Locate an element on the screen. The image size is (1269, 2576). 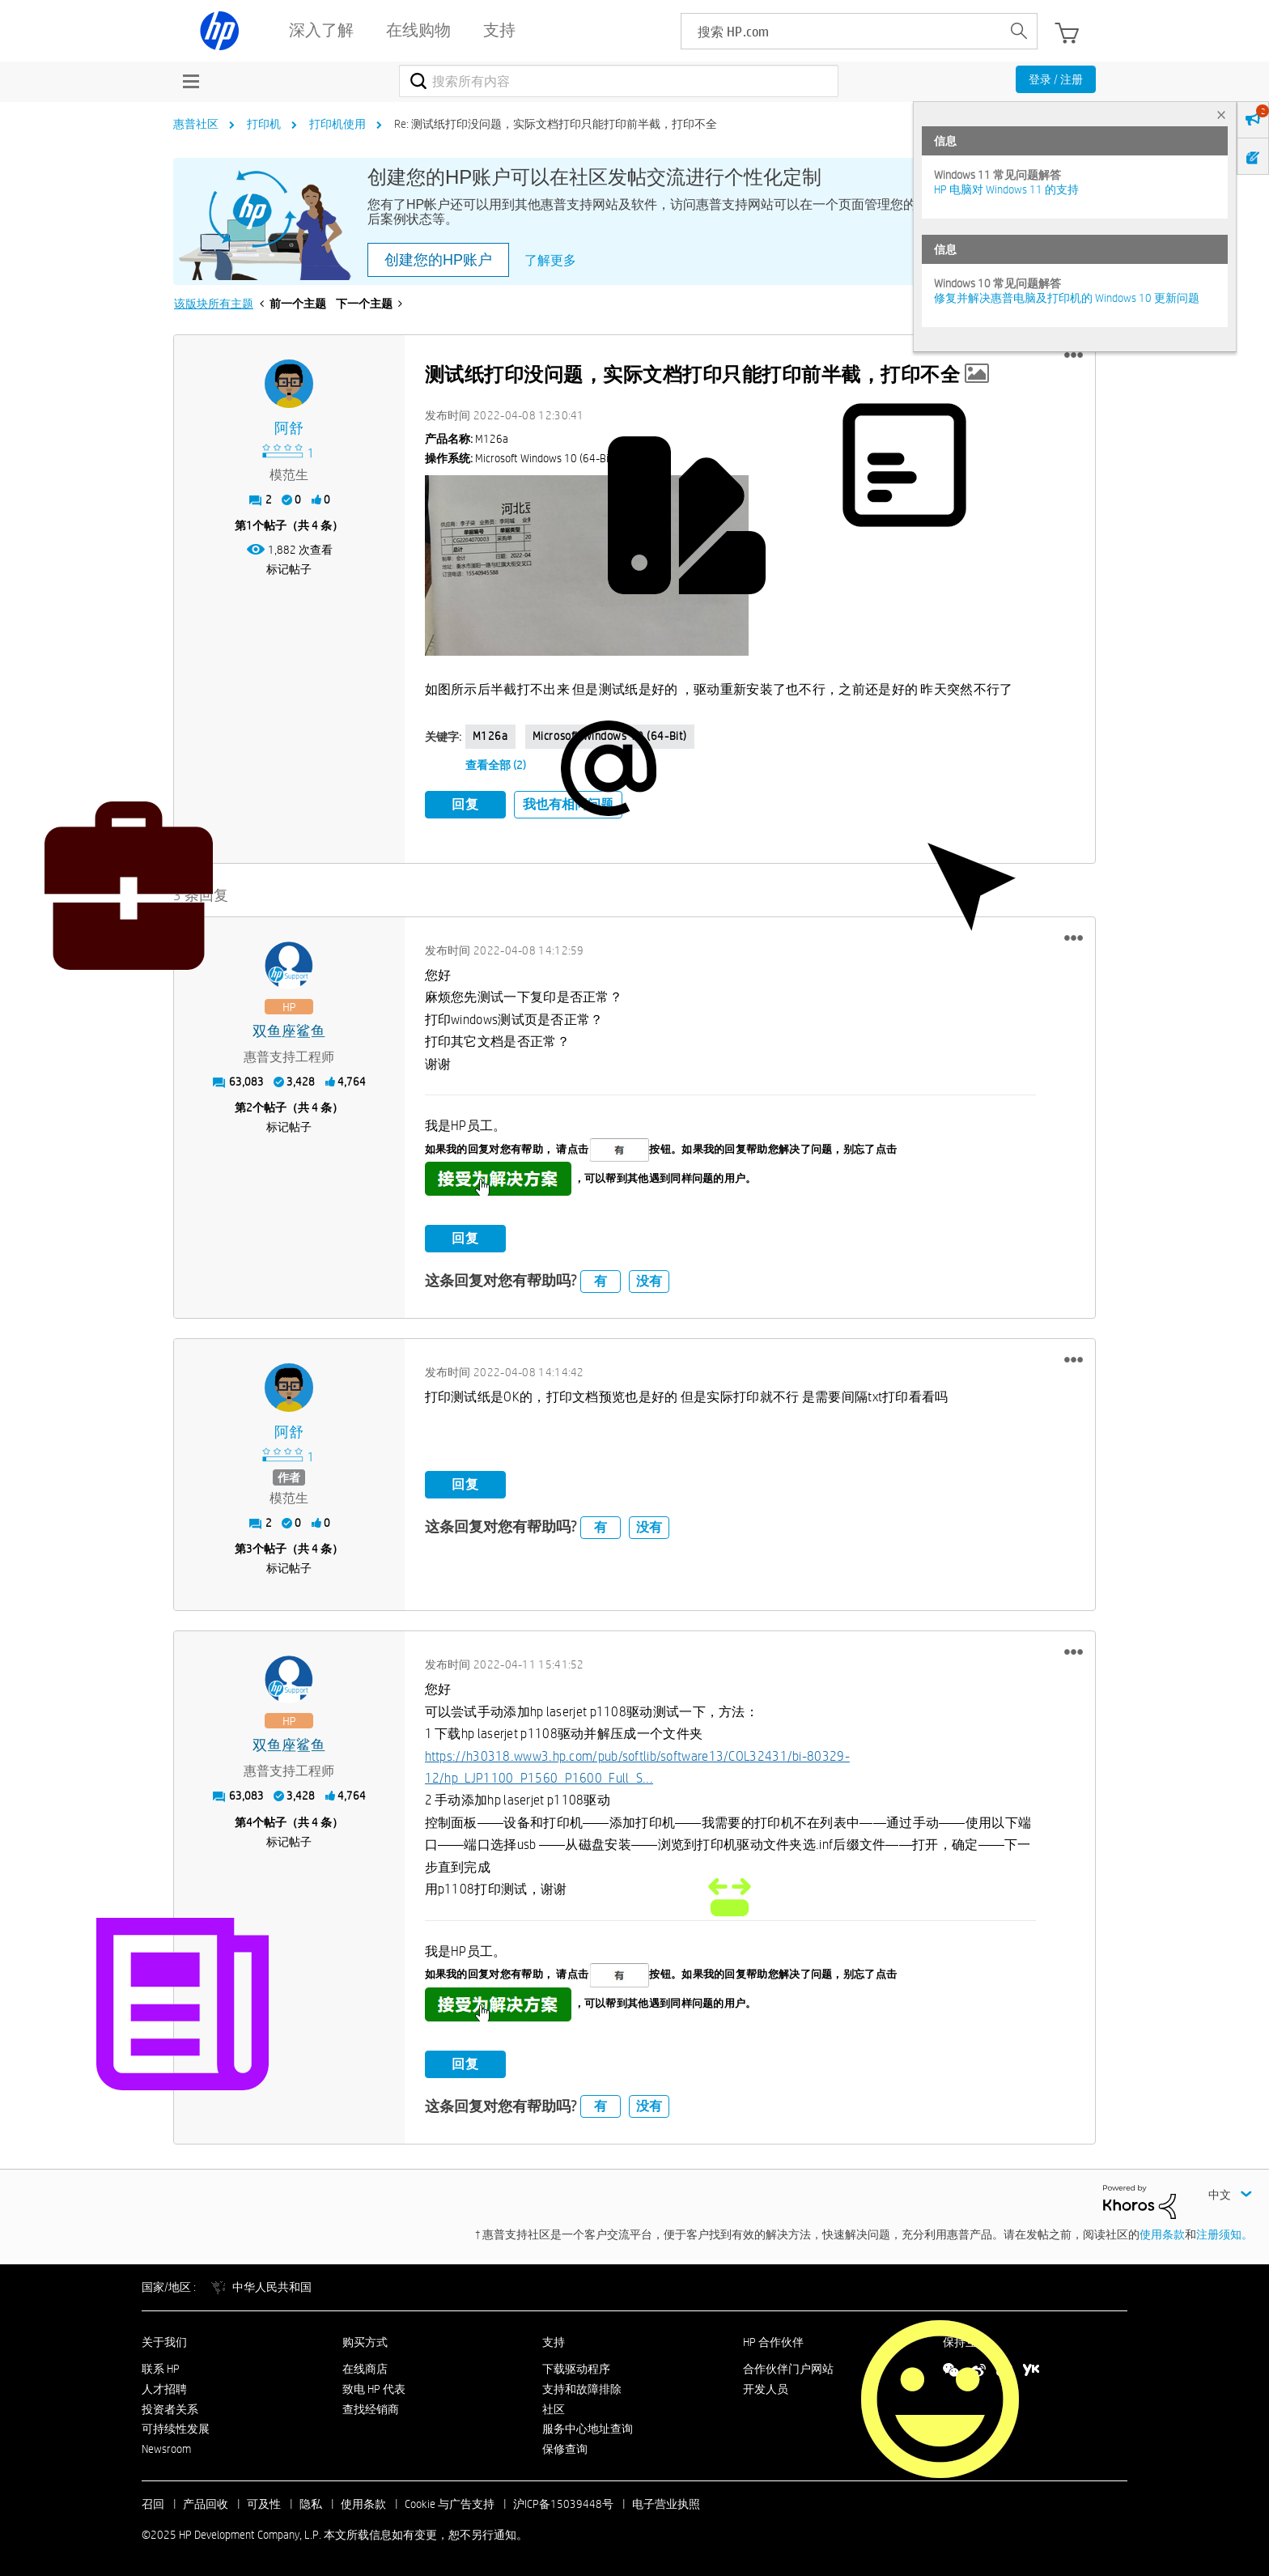
align content to bottom-left of container is located at coordinates (904, 465).